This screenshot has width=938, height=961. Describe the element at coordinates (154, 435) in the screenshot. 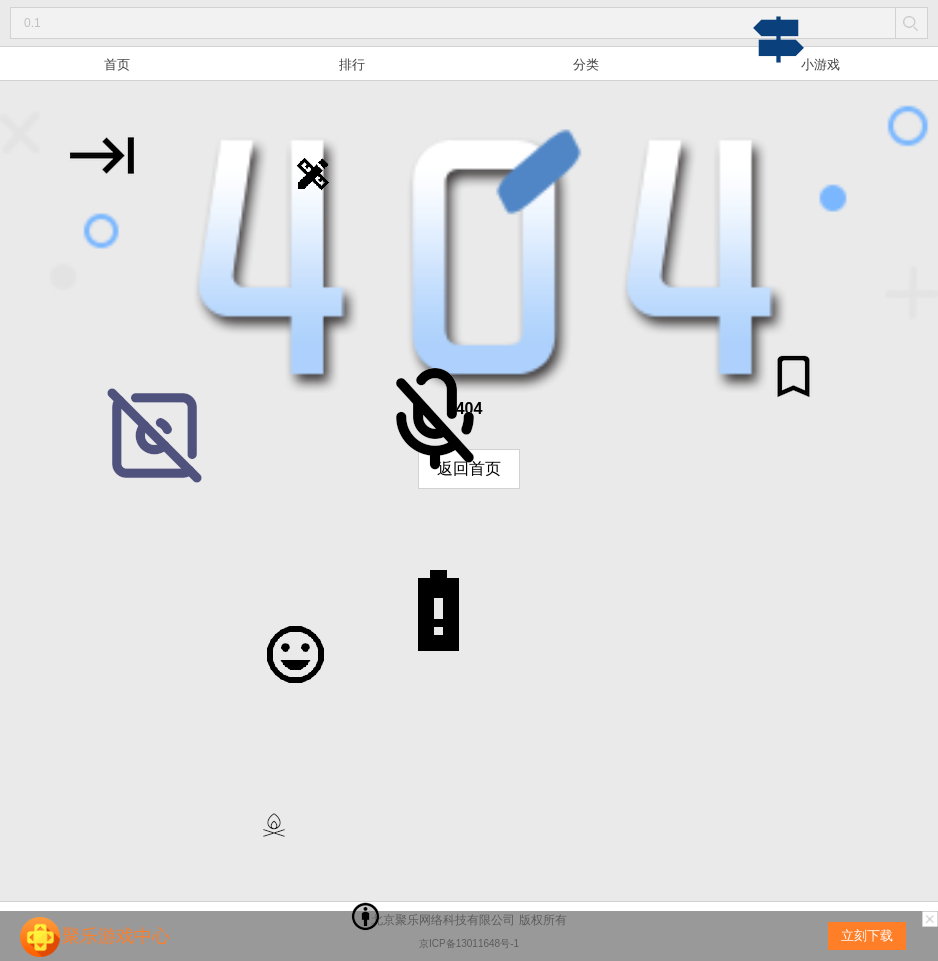

I see `disable mask or overlay effect` at that location.